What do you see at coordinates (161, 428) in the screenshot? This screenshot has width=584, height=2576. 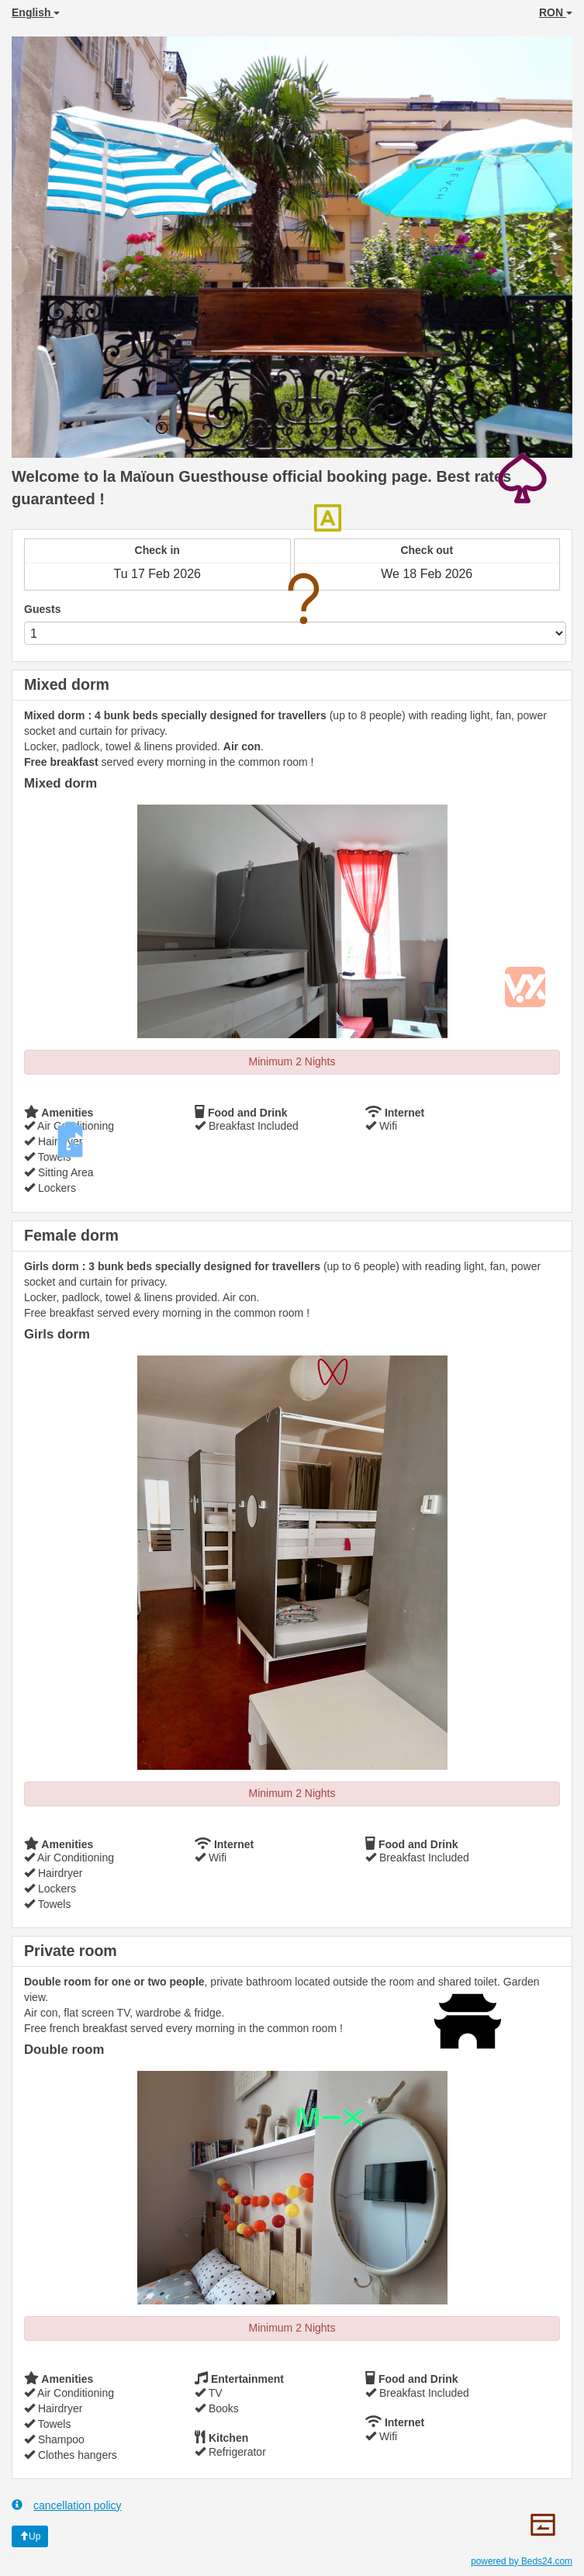 I see `select octagon shape tool` at bounding box center [161, 428].